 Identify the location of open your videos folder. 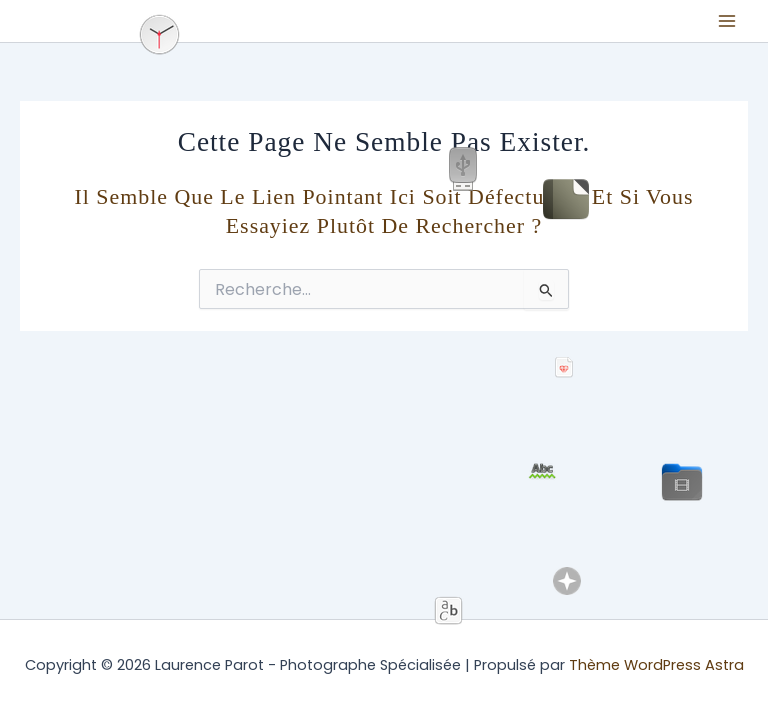
(682, 482).